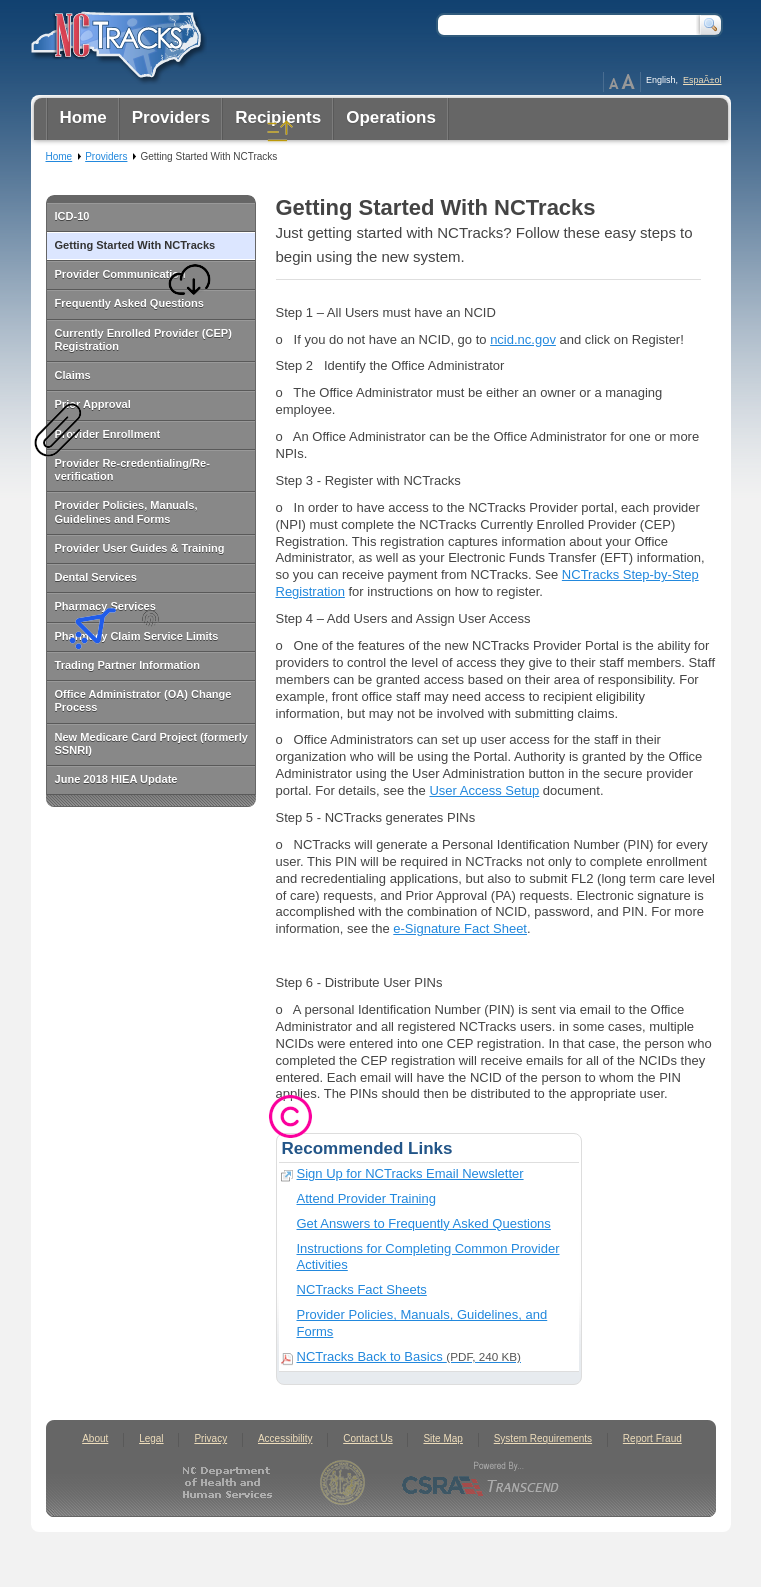 This screenshot has width=761, height=1587. Describe the element at coordinates (150, 618) in the screenshot. I see `authenticate with biometric fingerprint` at that location.